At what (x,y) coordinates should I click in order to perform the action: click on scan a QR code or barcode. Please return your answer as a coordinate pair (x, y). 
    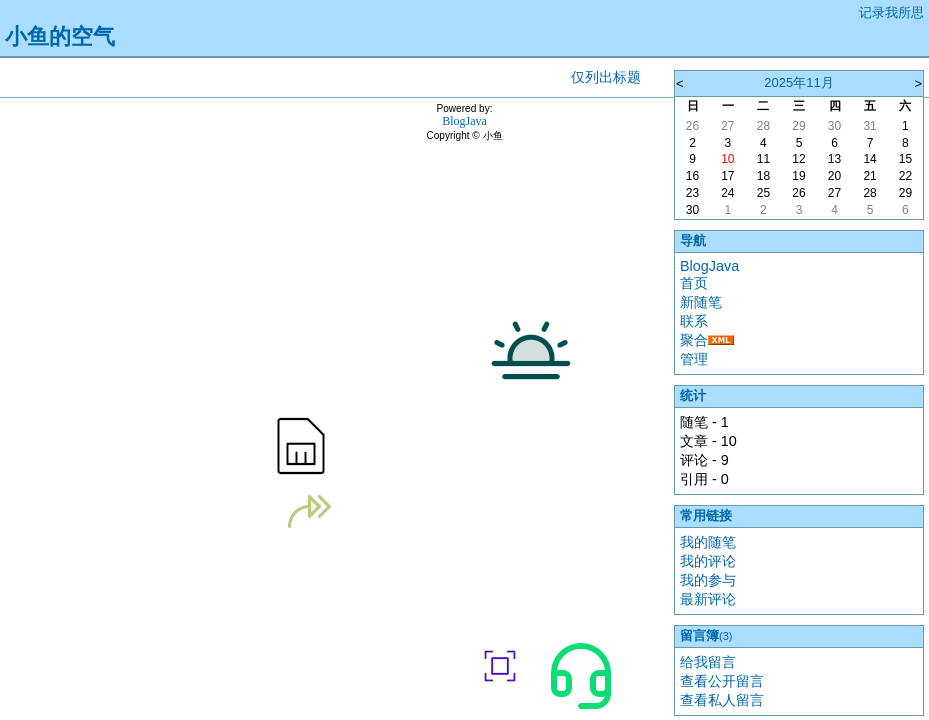
    Looking at the image, I should click on (500, 666).